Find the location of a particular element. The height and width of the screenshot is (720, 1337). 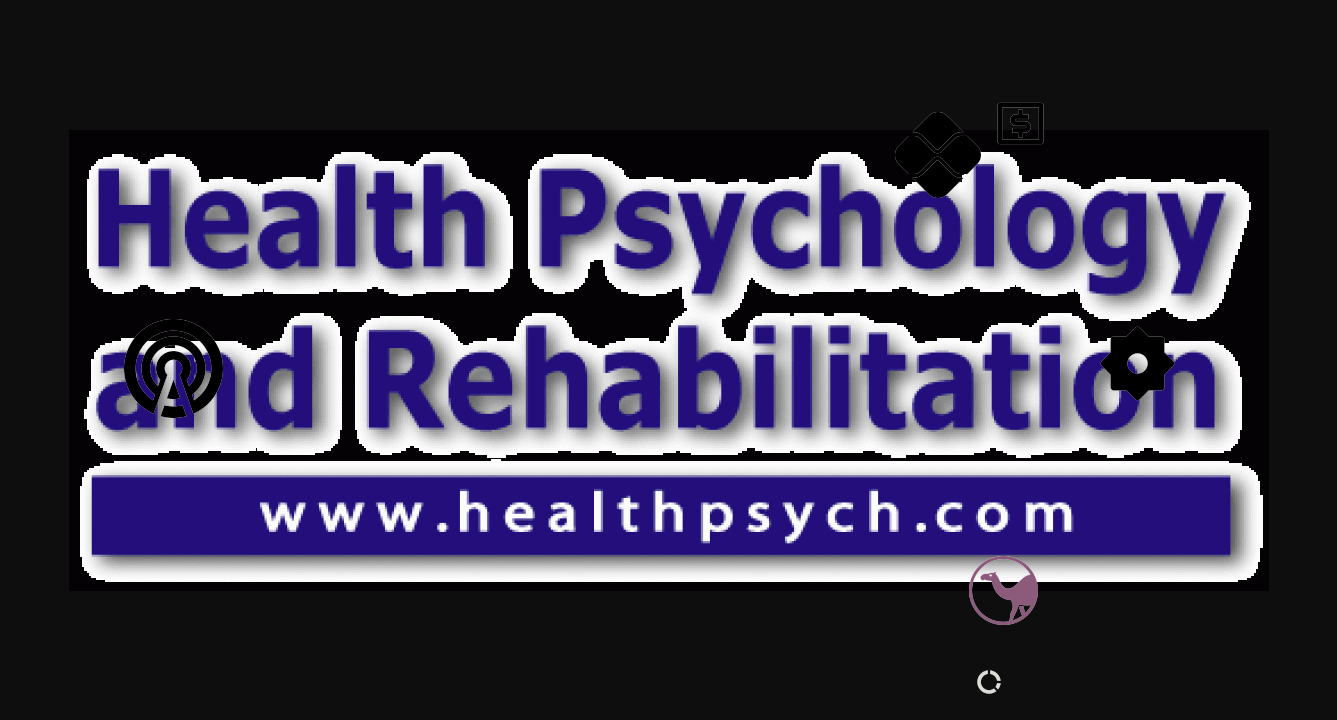

view financial transactions or payment details is located at coordinates (1020, 123).